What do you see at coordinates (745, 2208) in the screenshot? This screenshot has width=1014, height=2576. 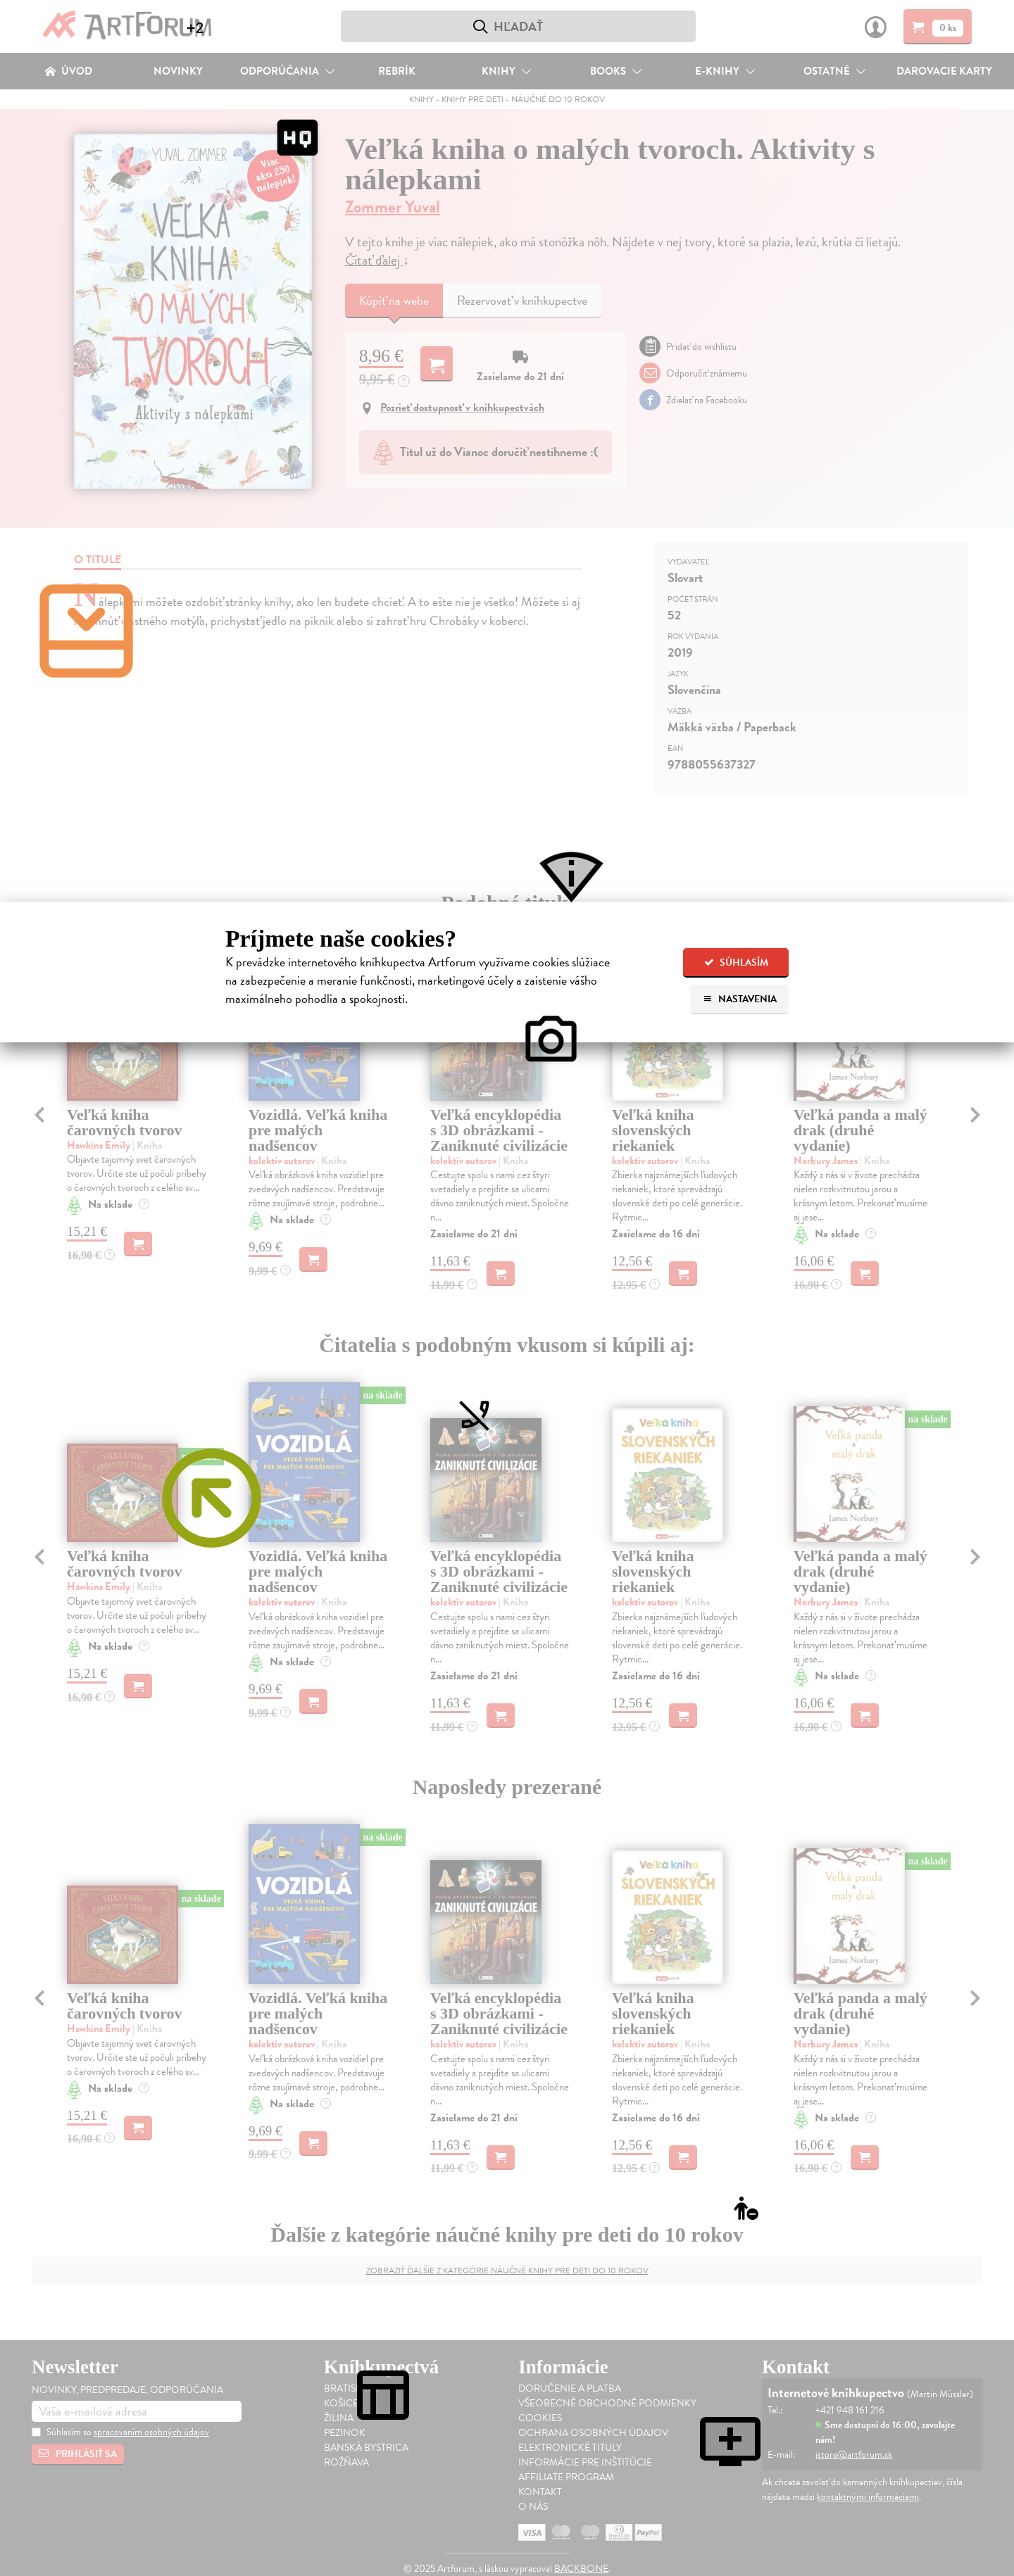 I see `remove a person from a group or list` at bounding box center [745, 2208].